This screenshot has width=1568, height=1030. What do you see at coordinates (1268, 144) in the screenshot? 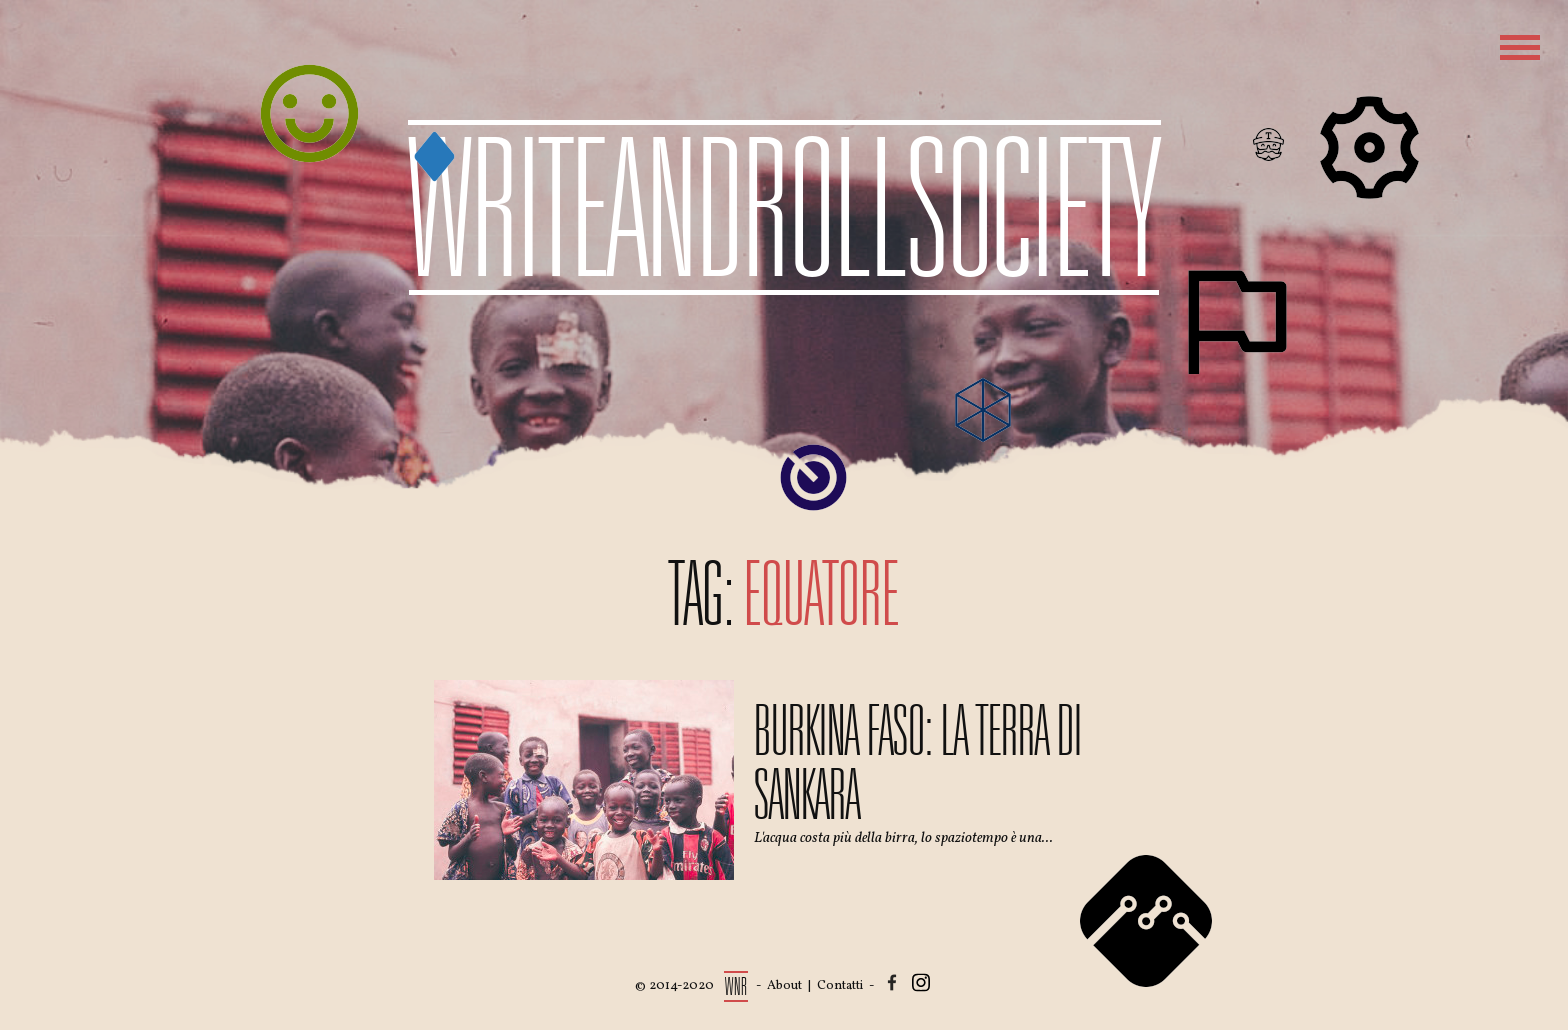
I see `link to Travis CI continuous integration service` at bounding box center [1268, 144].